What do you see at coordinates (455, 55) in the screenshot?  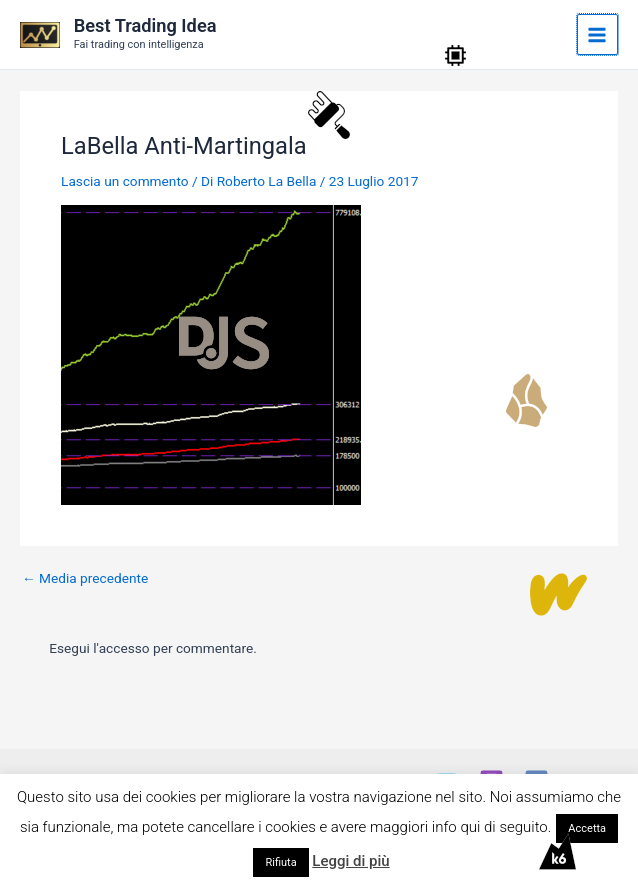 I see `view CPU or processor information` at bounding box center [455, 55].